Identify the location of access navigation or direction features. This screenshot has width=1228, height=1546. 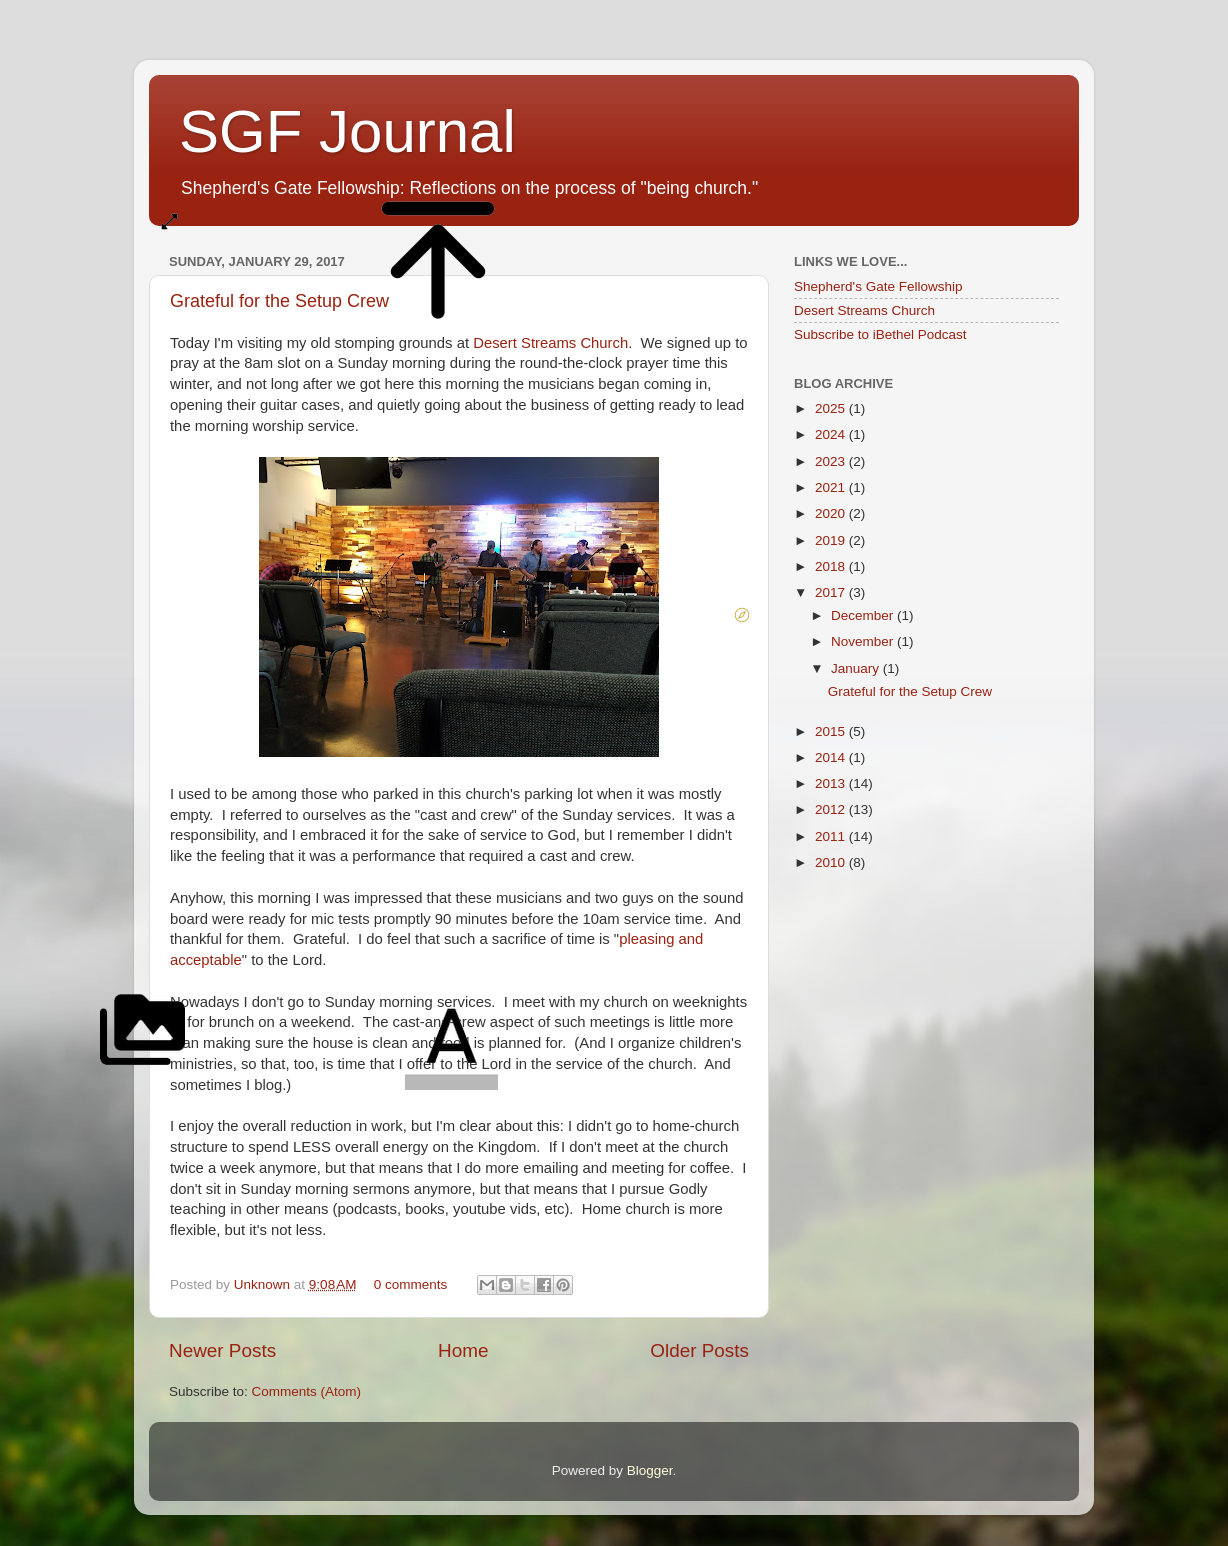
(742, 615).